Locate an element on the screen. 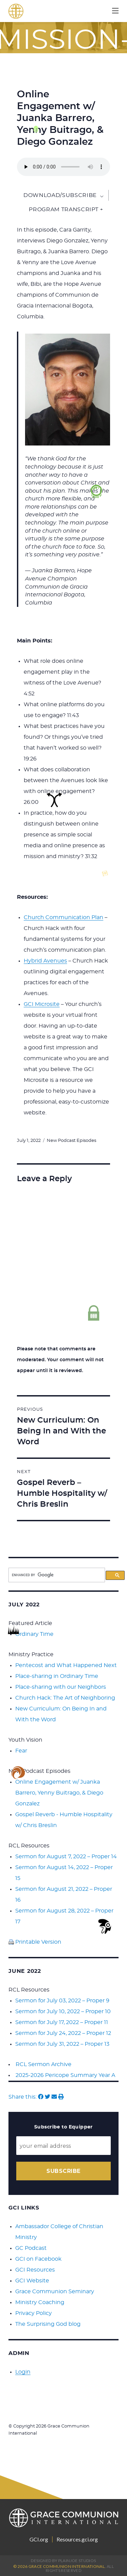 The width and height of the screenshot is (127, 2576). indicates cloud sync or data synchronization in progress is located at coordinates (18, 1772).